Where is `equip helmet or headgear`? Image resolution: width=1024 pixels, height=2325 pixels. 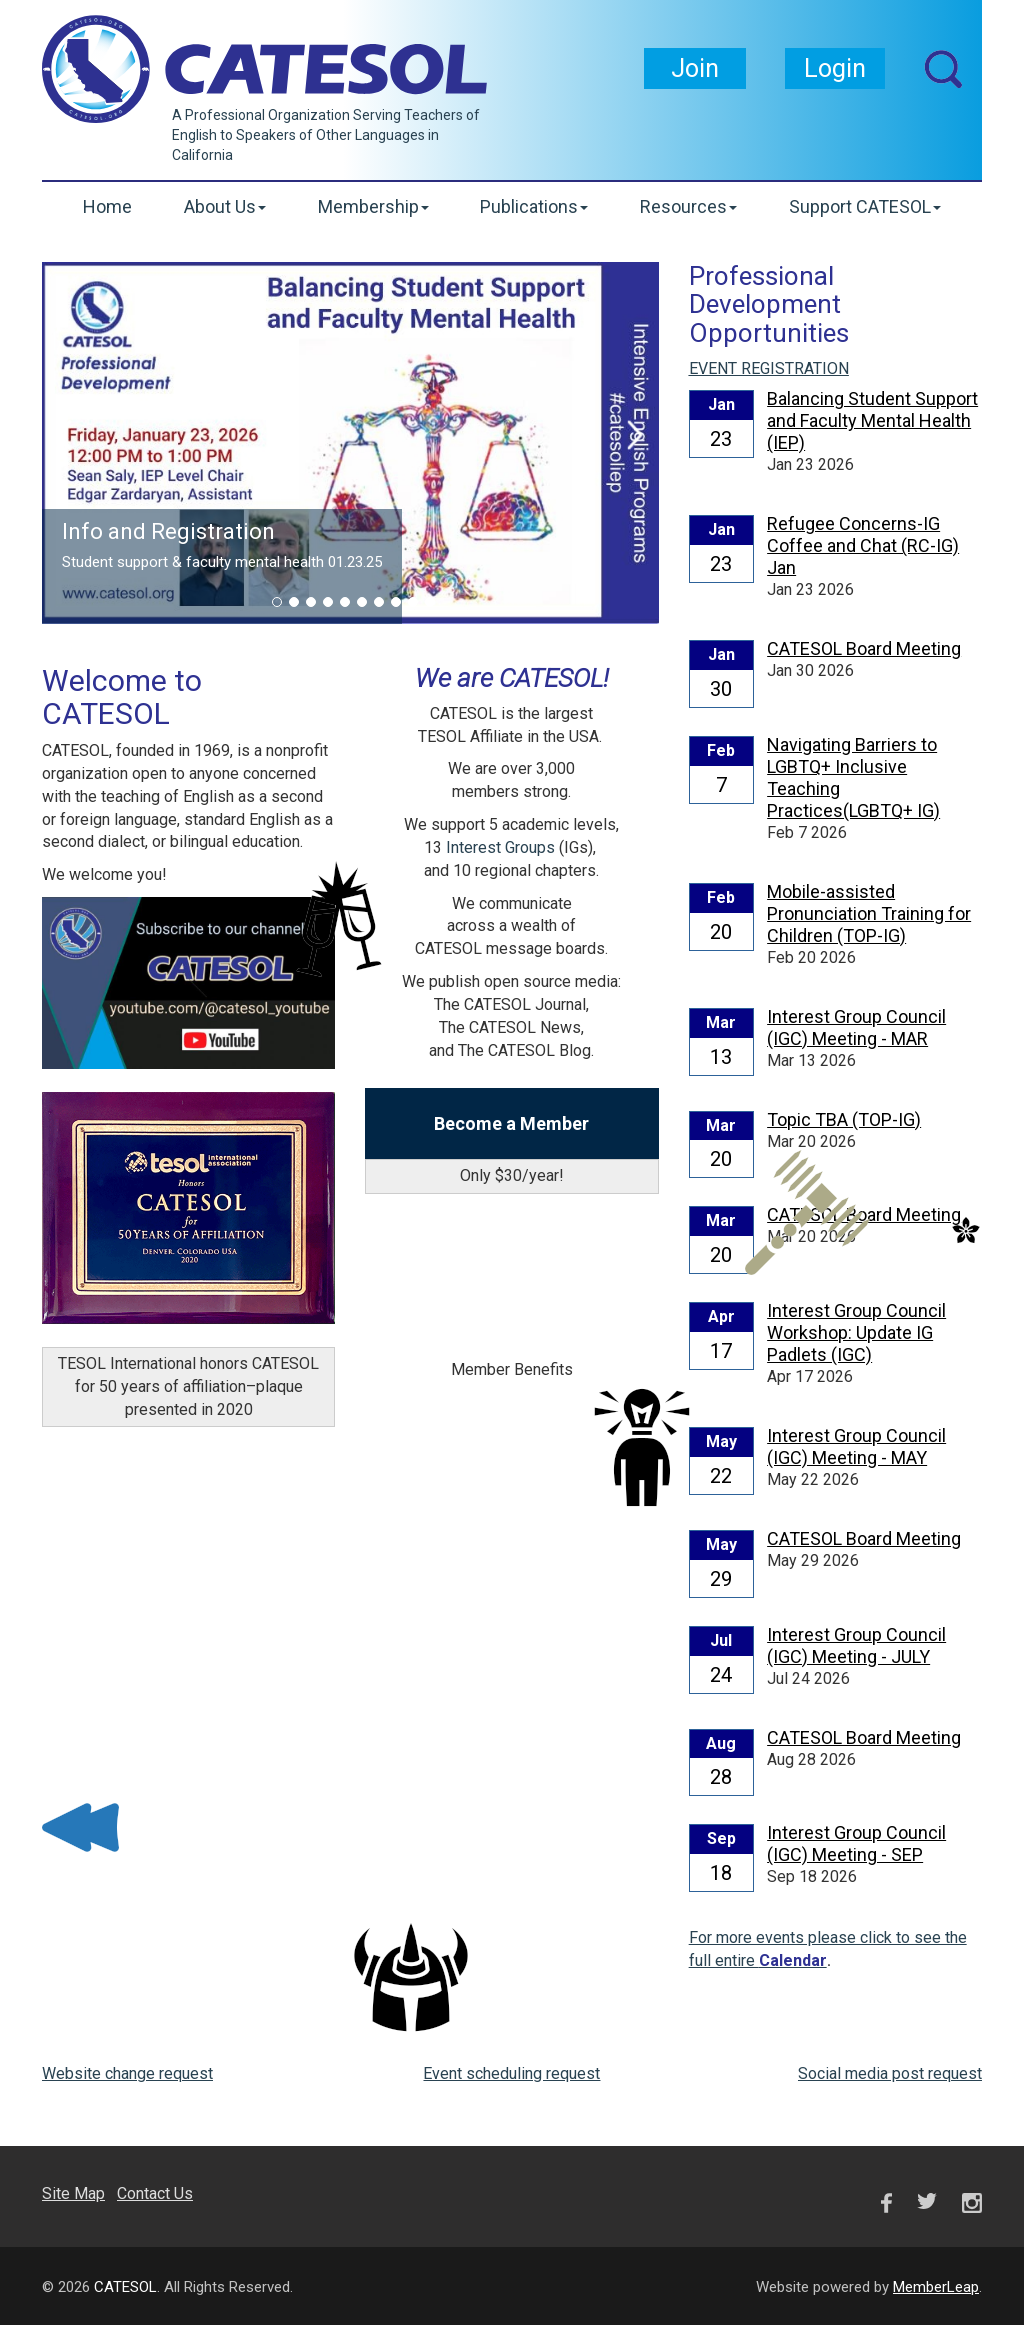
equip helmet or headgear is located at coordinates (411, 1977).